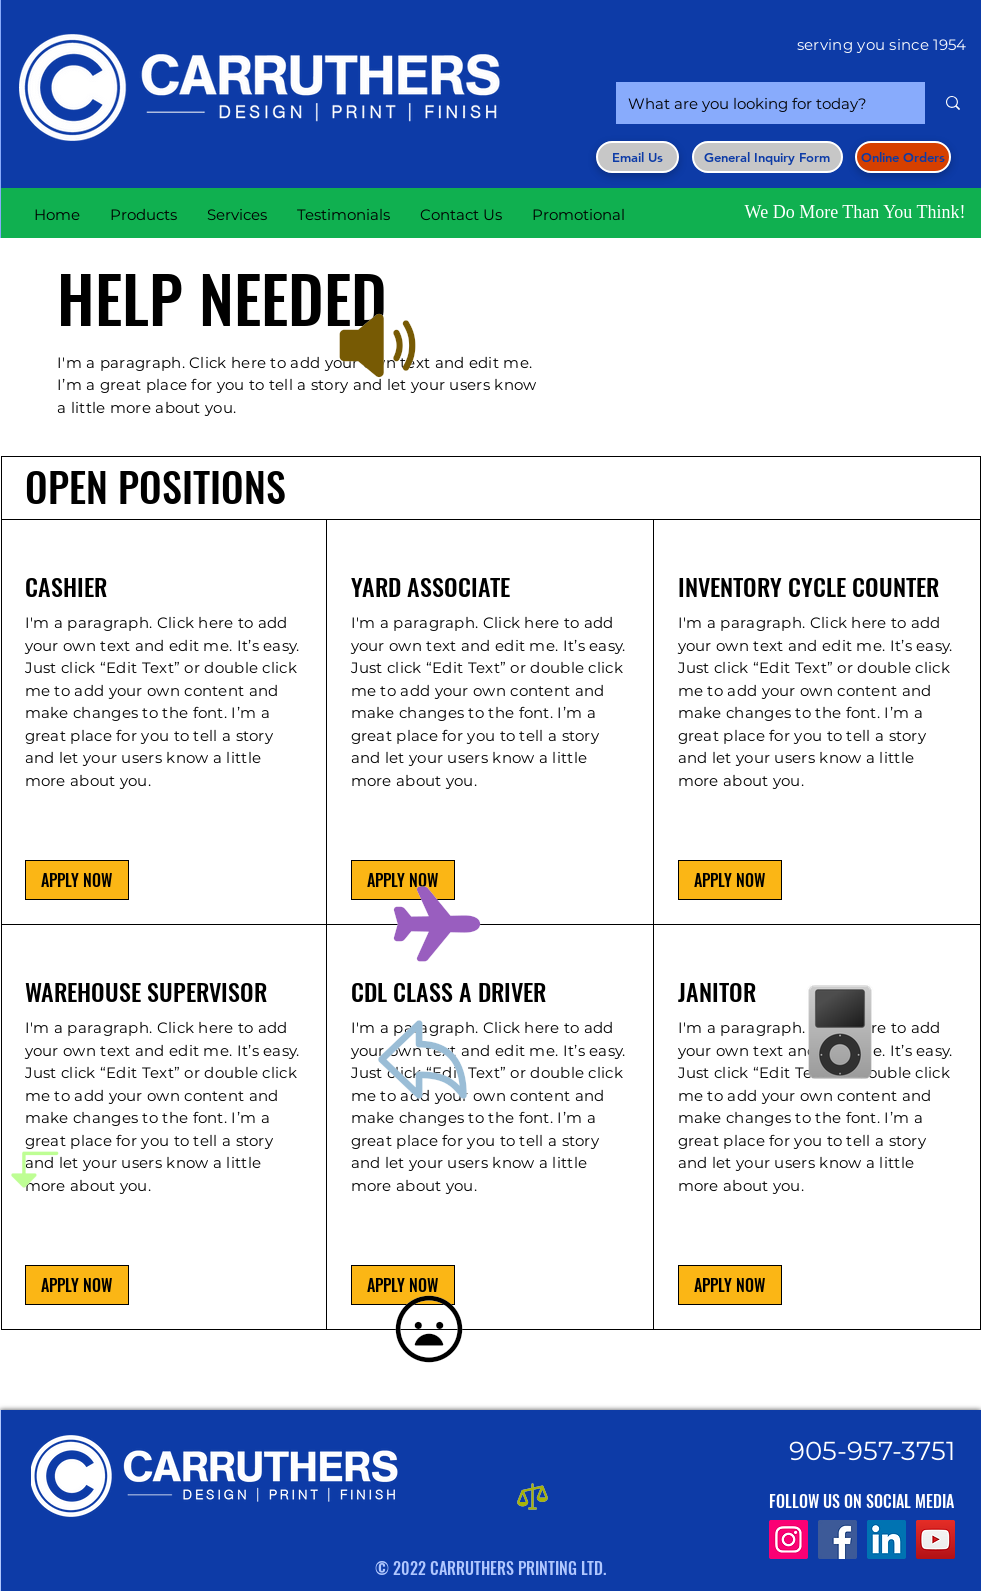  Describe the element at coordinates (437, 924) in the screenshot. I see `enable airplane mode` at that location.